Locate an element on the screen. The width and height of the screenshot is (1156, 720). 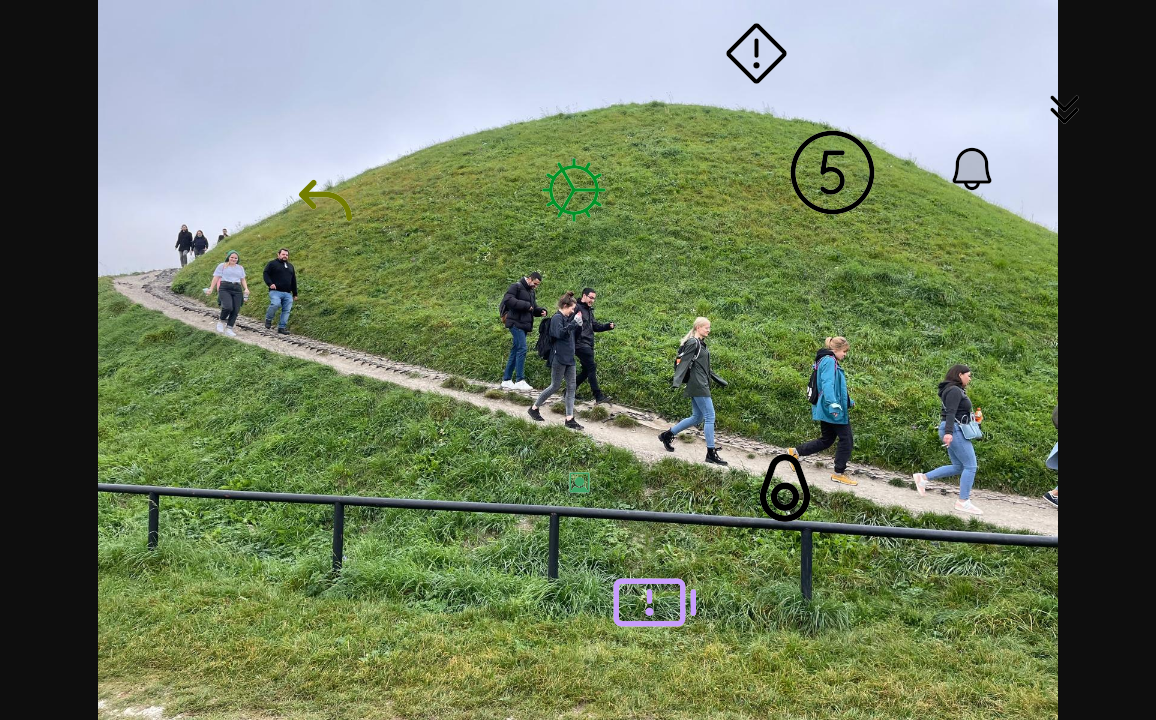
access settings or preferences is located at coordinates (574, 190).